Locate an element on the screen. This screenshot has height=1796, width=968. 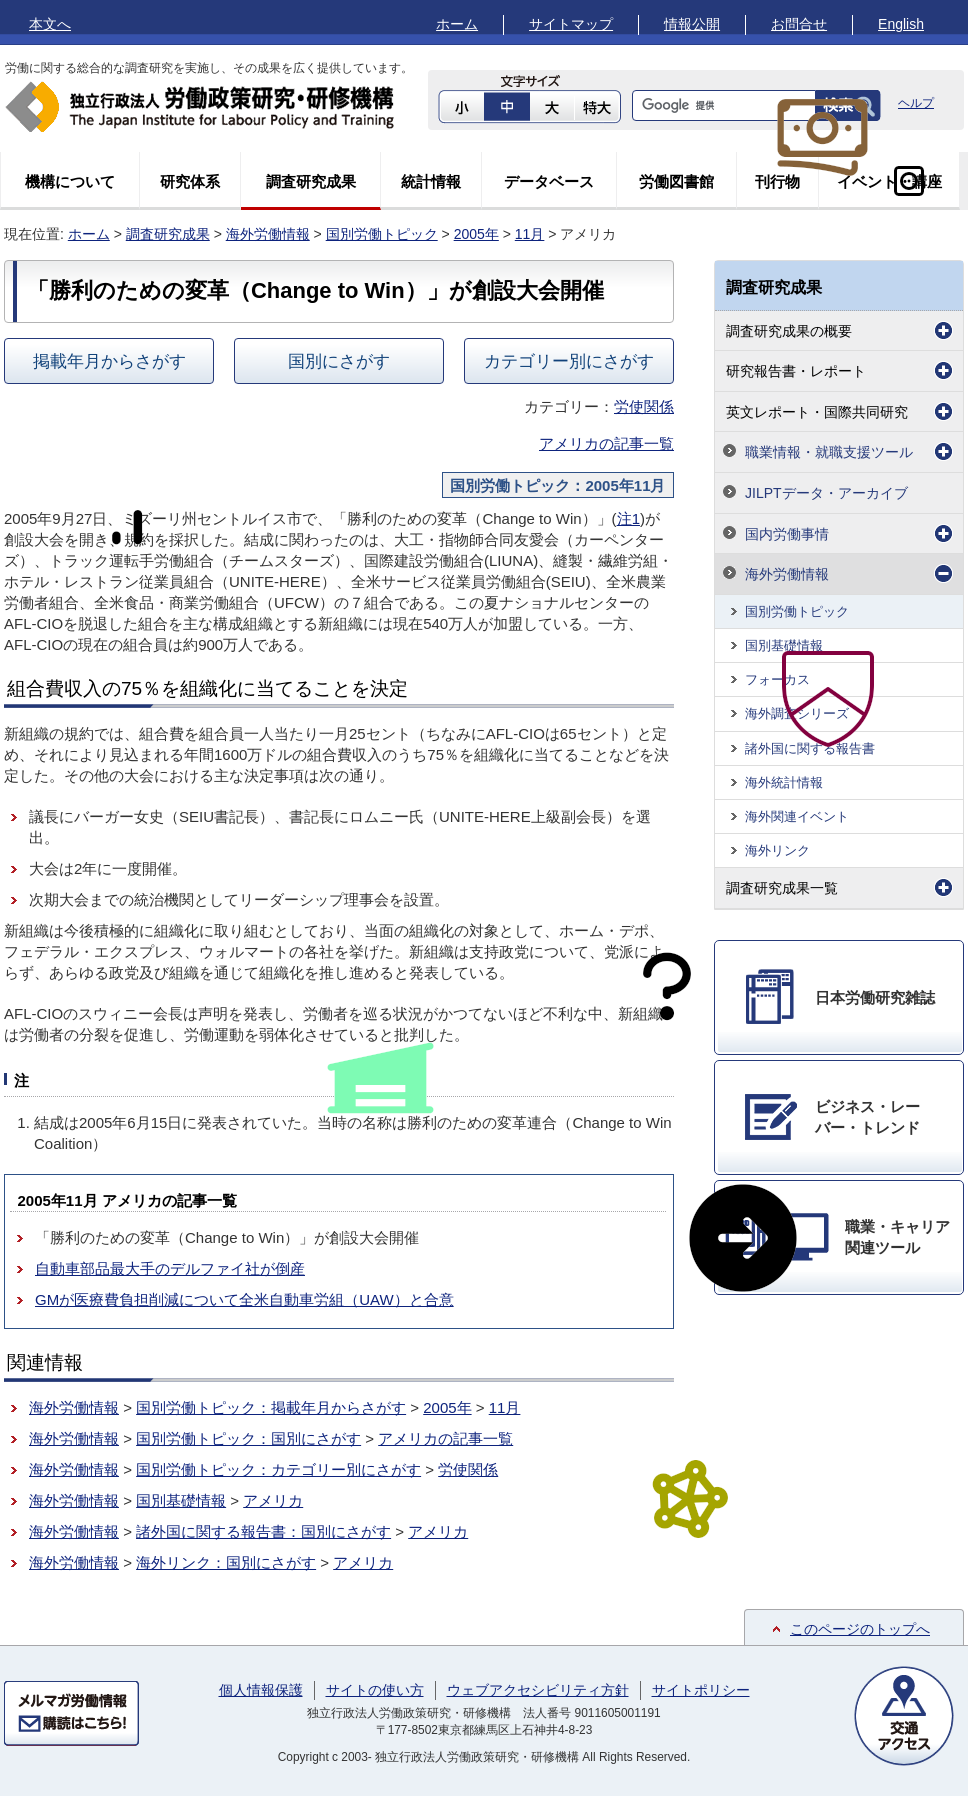
indicates weak cellular network signal is located at coordinates (163, 501).